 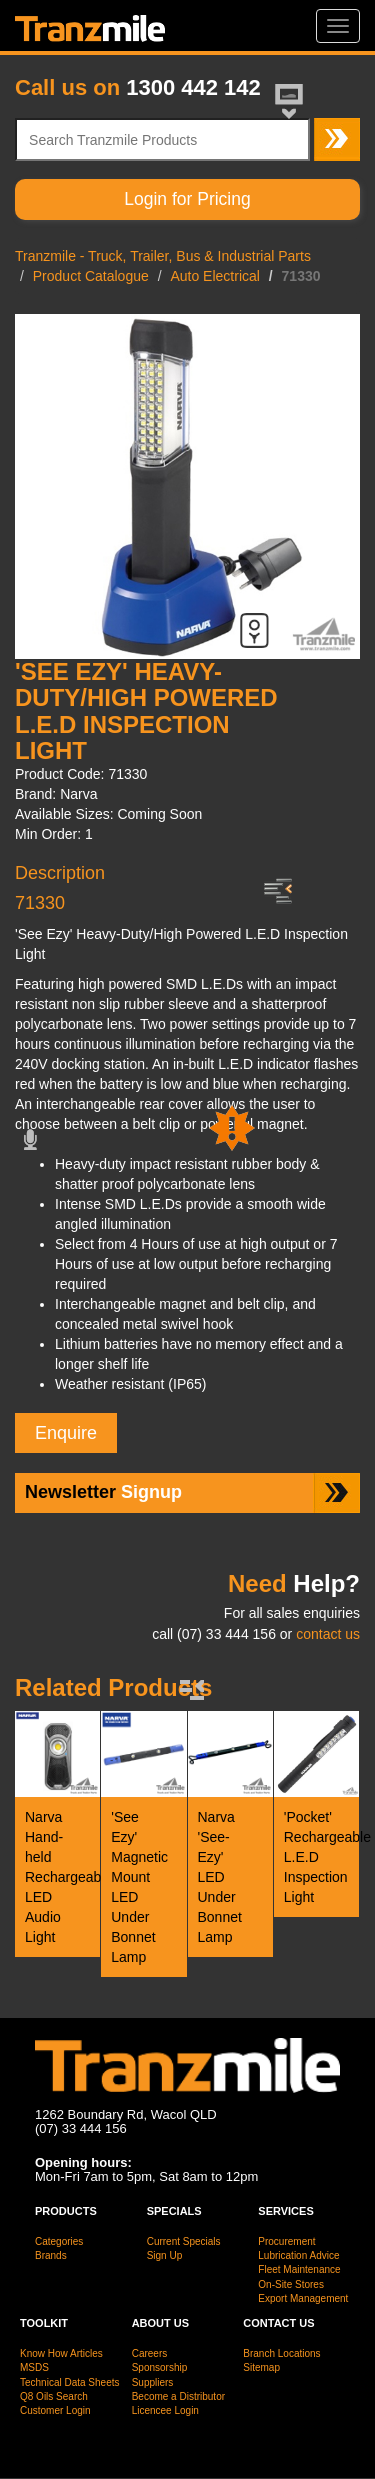 What do you see at coordinates (289, 102) in the screenshot?
I see `insert an image into the document` at bounding box center [289, 102].